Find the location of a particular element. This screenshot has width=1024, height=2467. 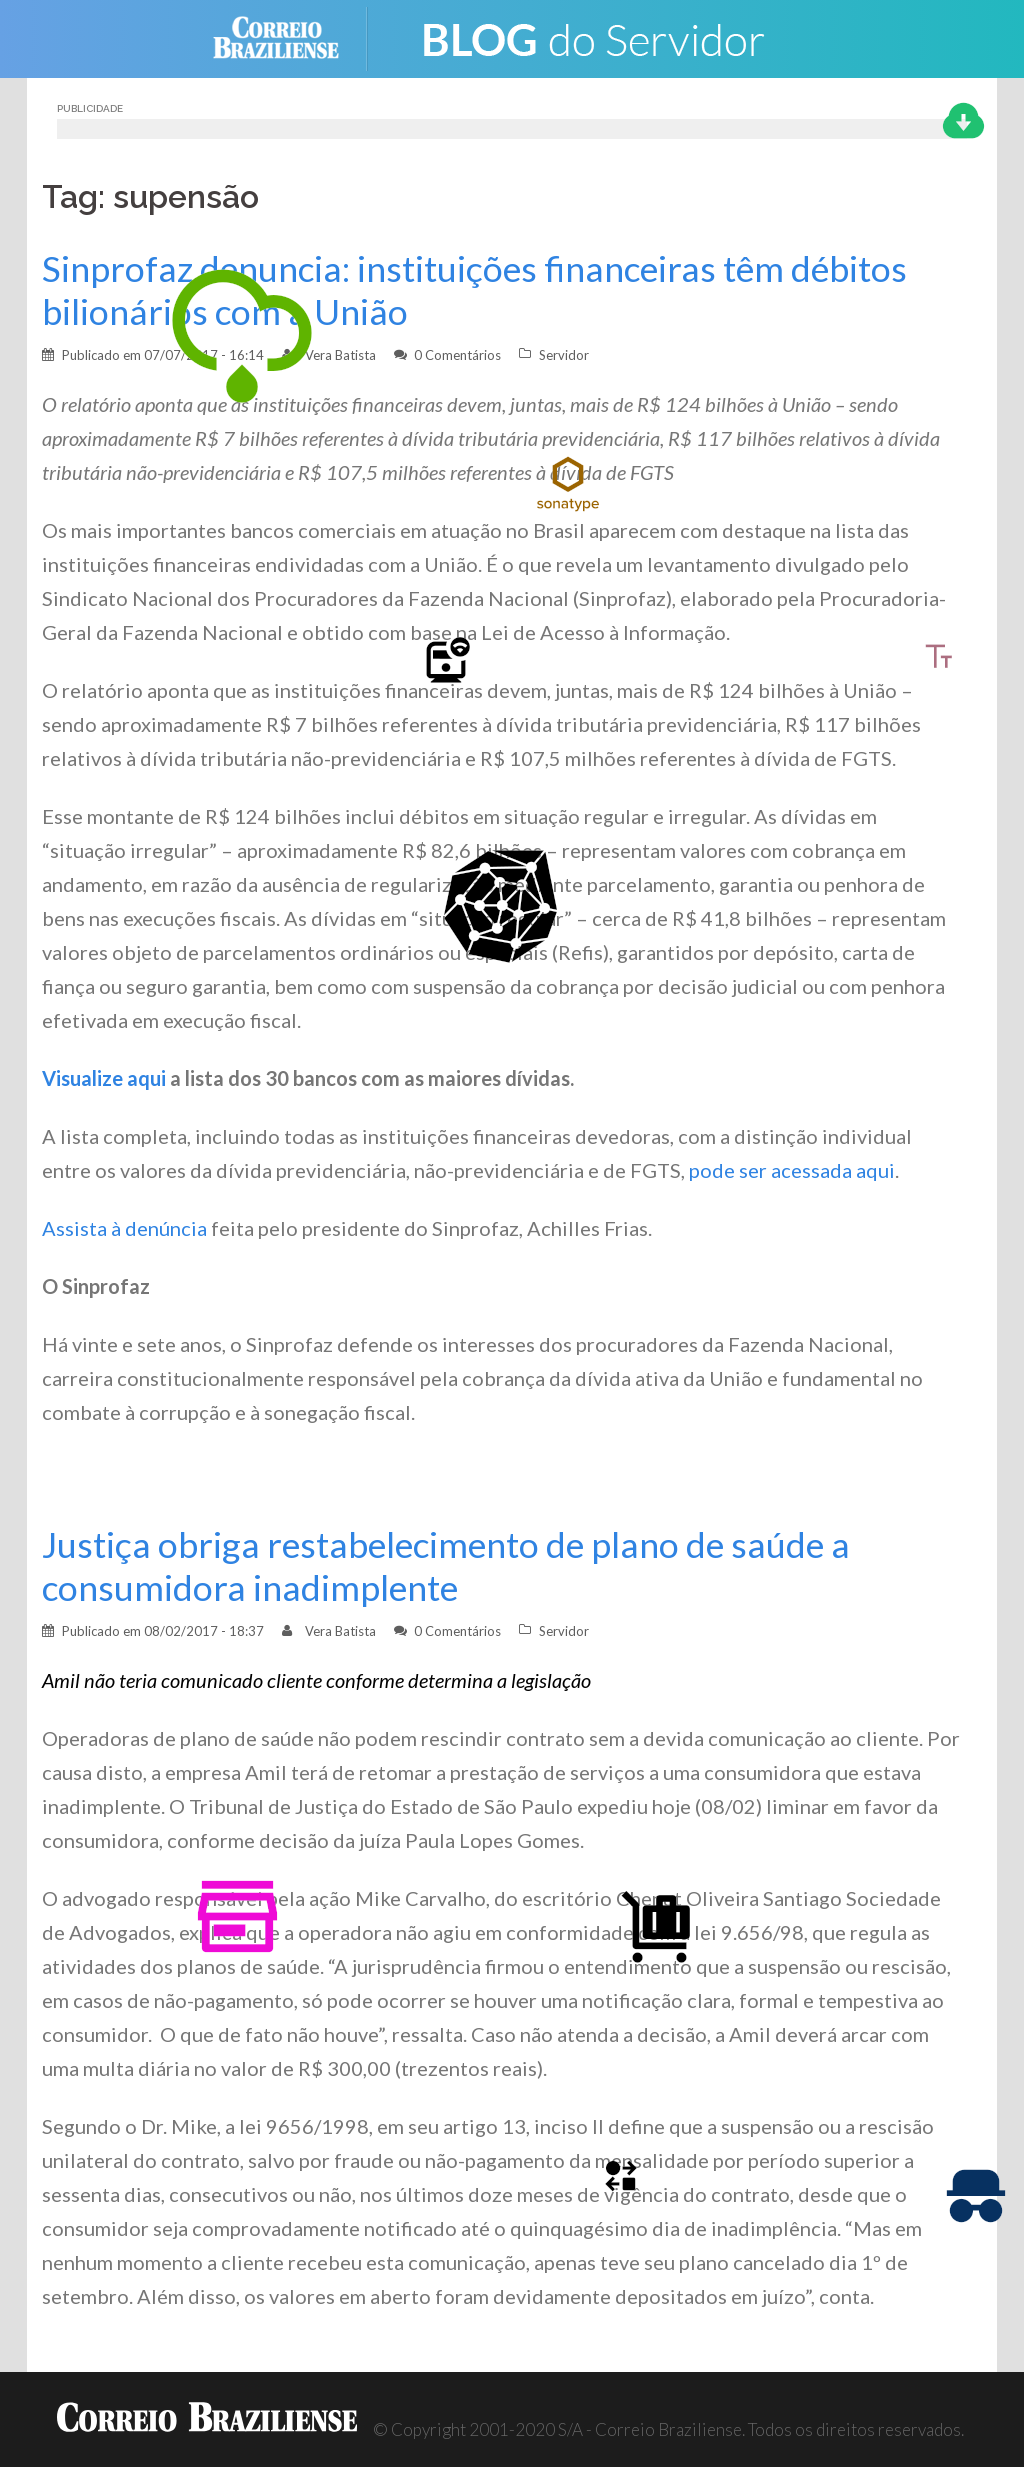

access luggage or baggage services is located at coordinates (659, 1925).